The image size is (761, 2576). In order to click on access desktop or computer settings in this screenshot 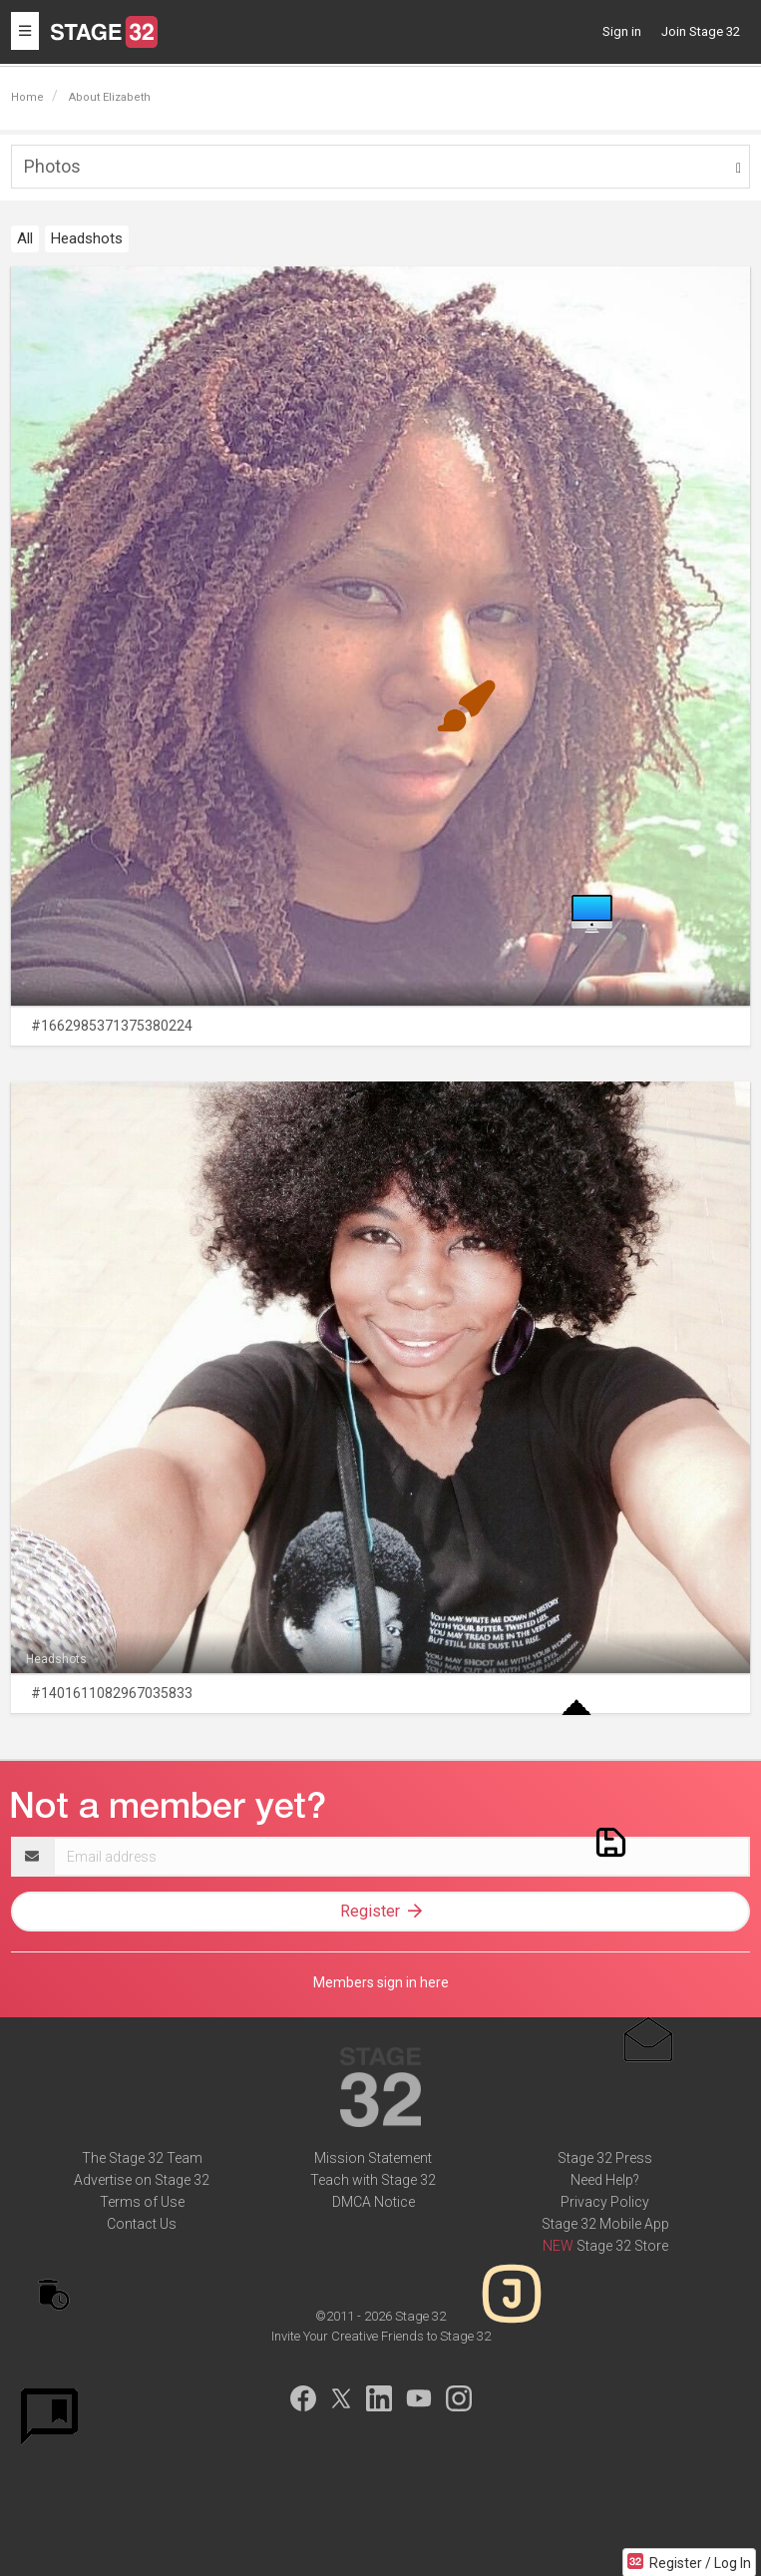, I will do `click(591, 914)`.